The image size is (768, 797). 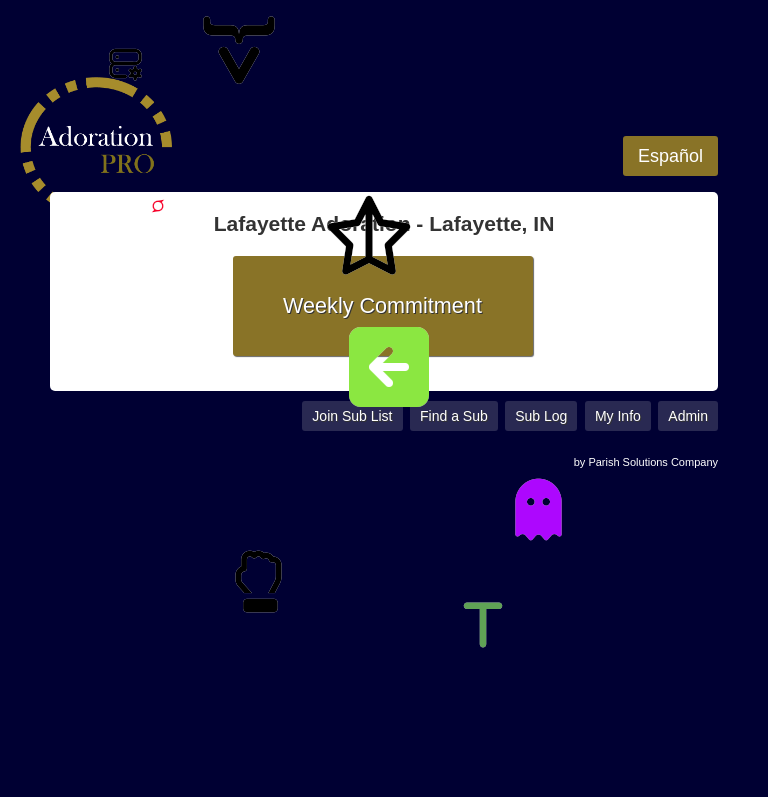 I want to click on rock gesture for rock-paper-scissors game, so click(x=258, y=581).